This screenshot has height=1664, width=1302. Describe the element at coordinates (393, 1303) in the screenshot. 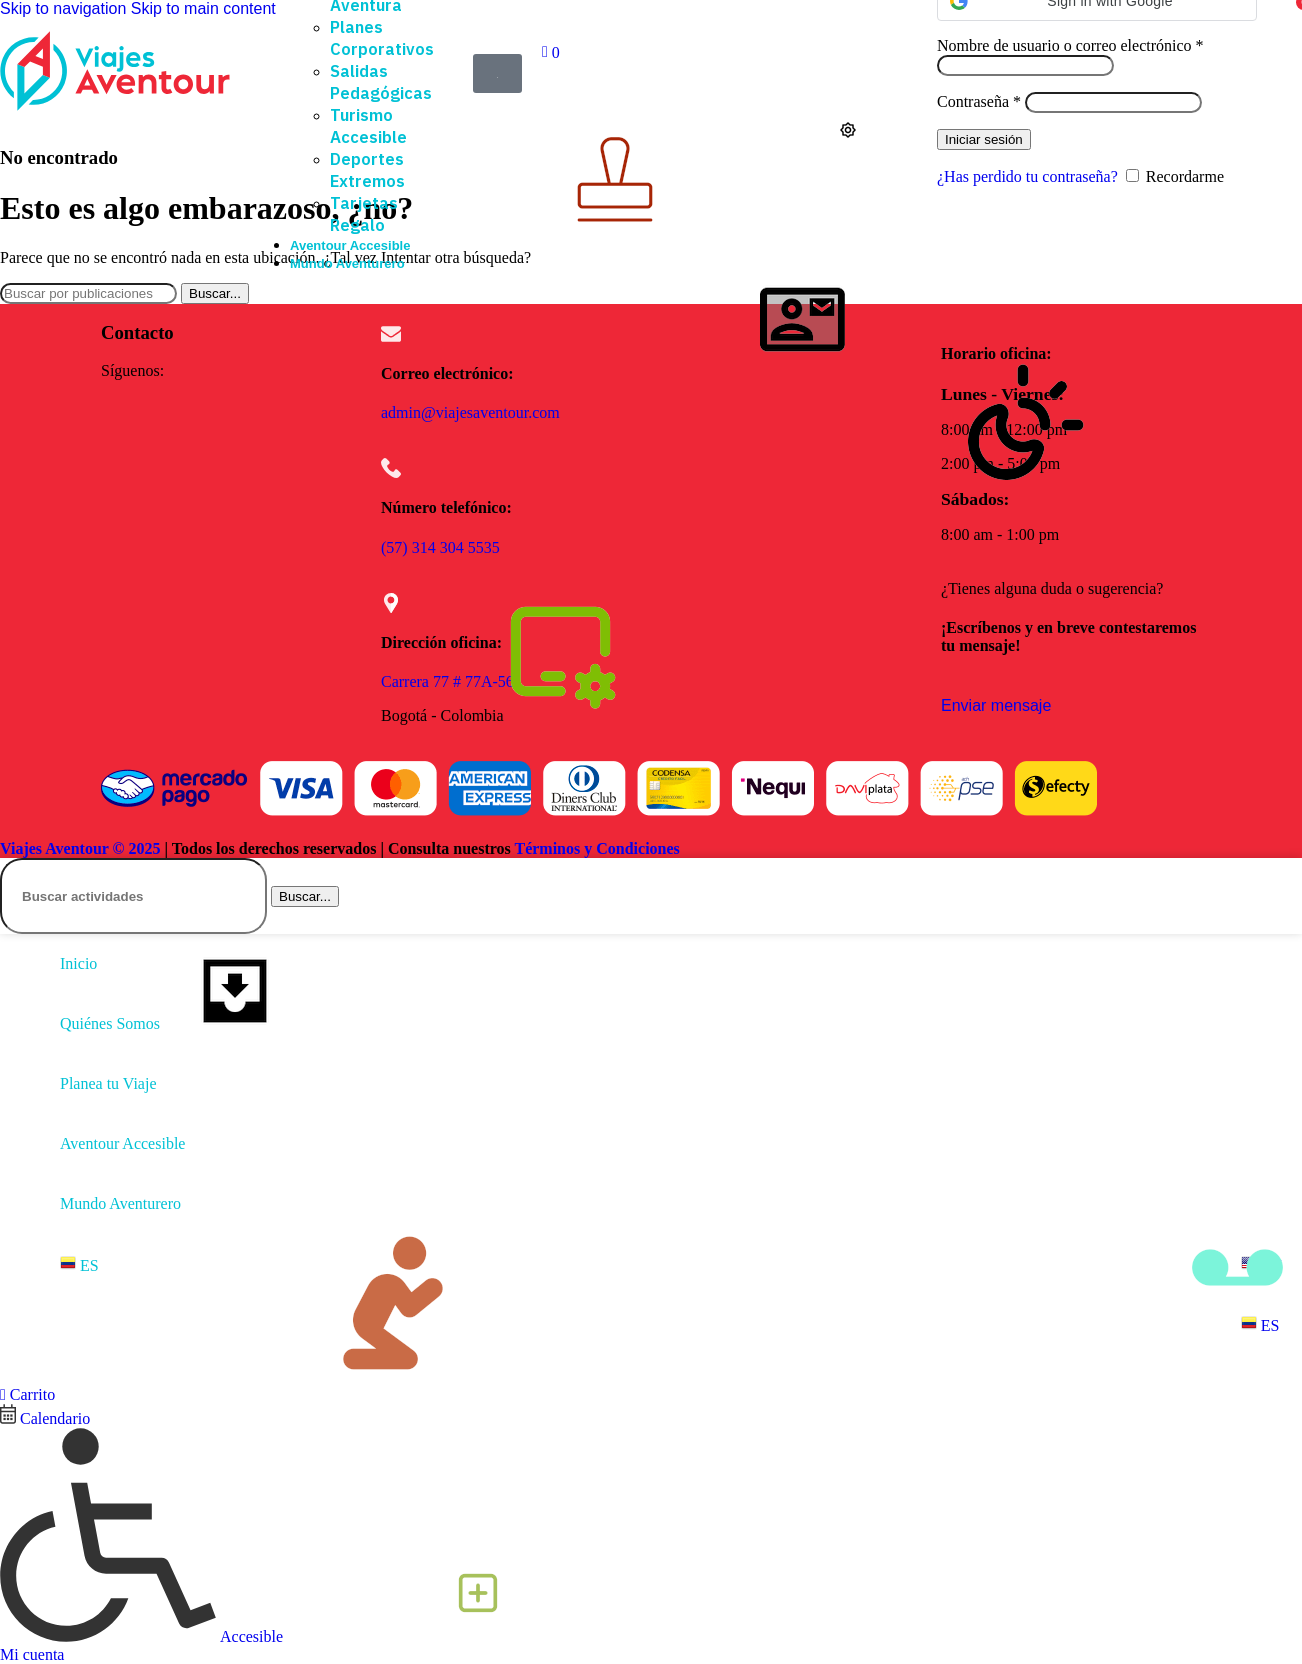

I see `access prayer or meditation features` at that location.